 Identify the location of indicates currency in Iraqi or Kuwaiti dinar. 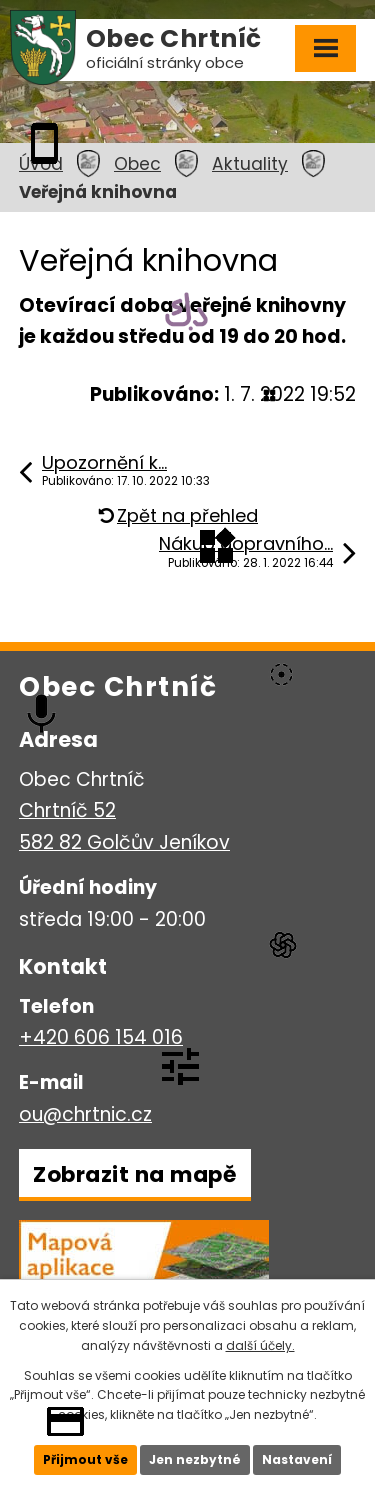
(186, 311).